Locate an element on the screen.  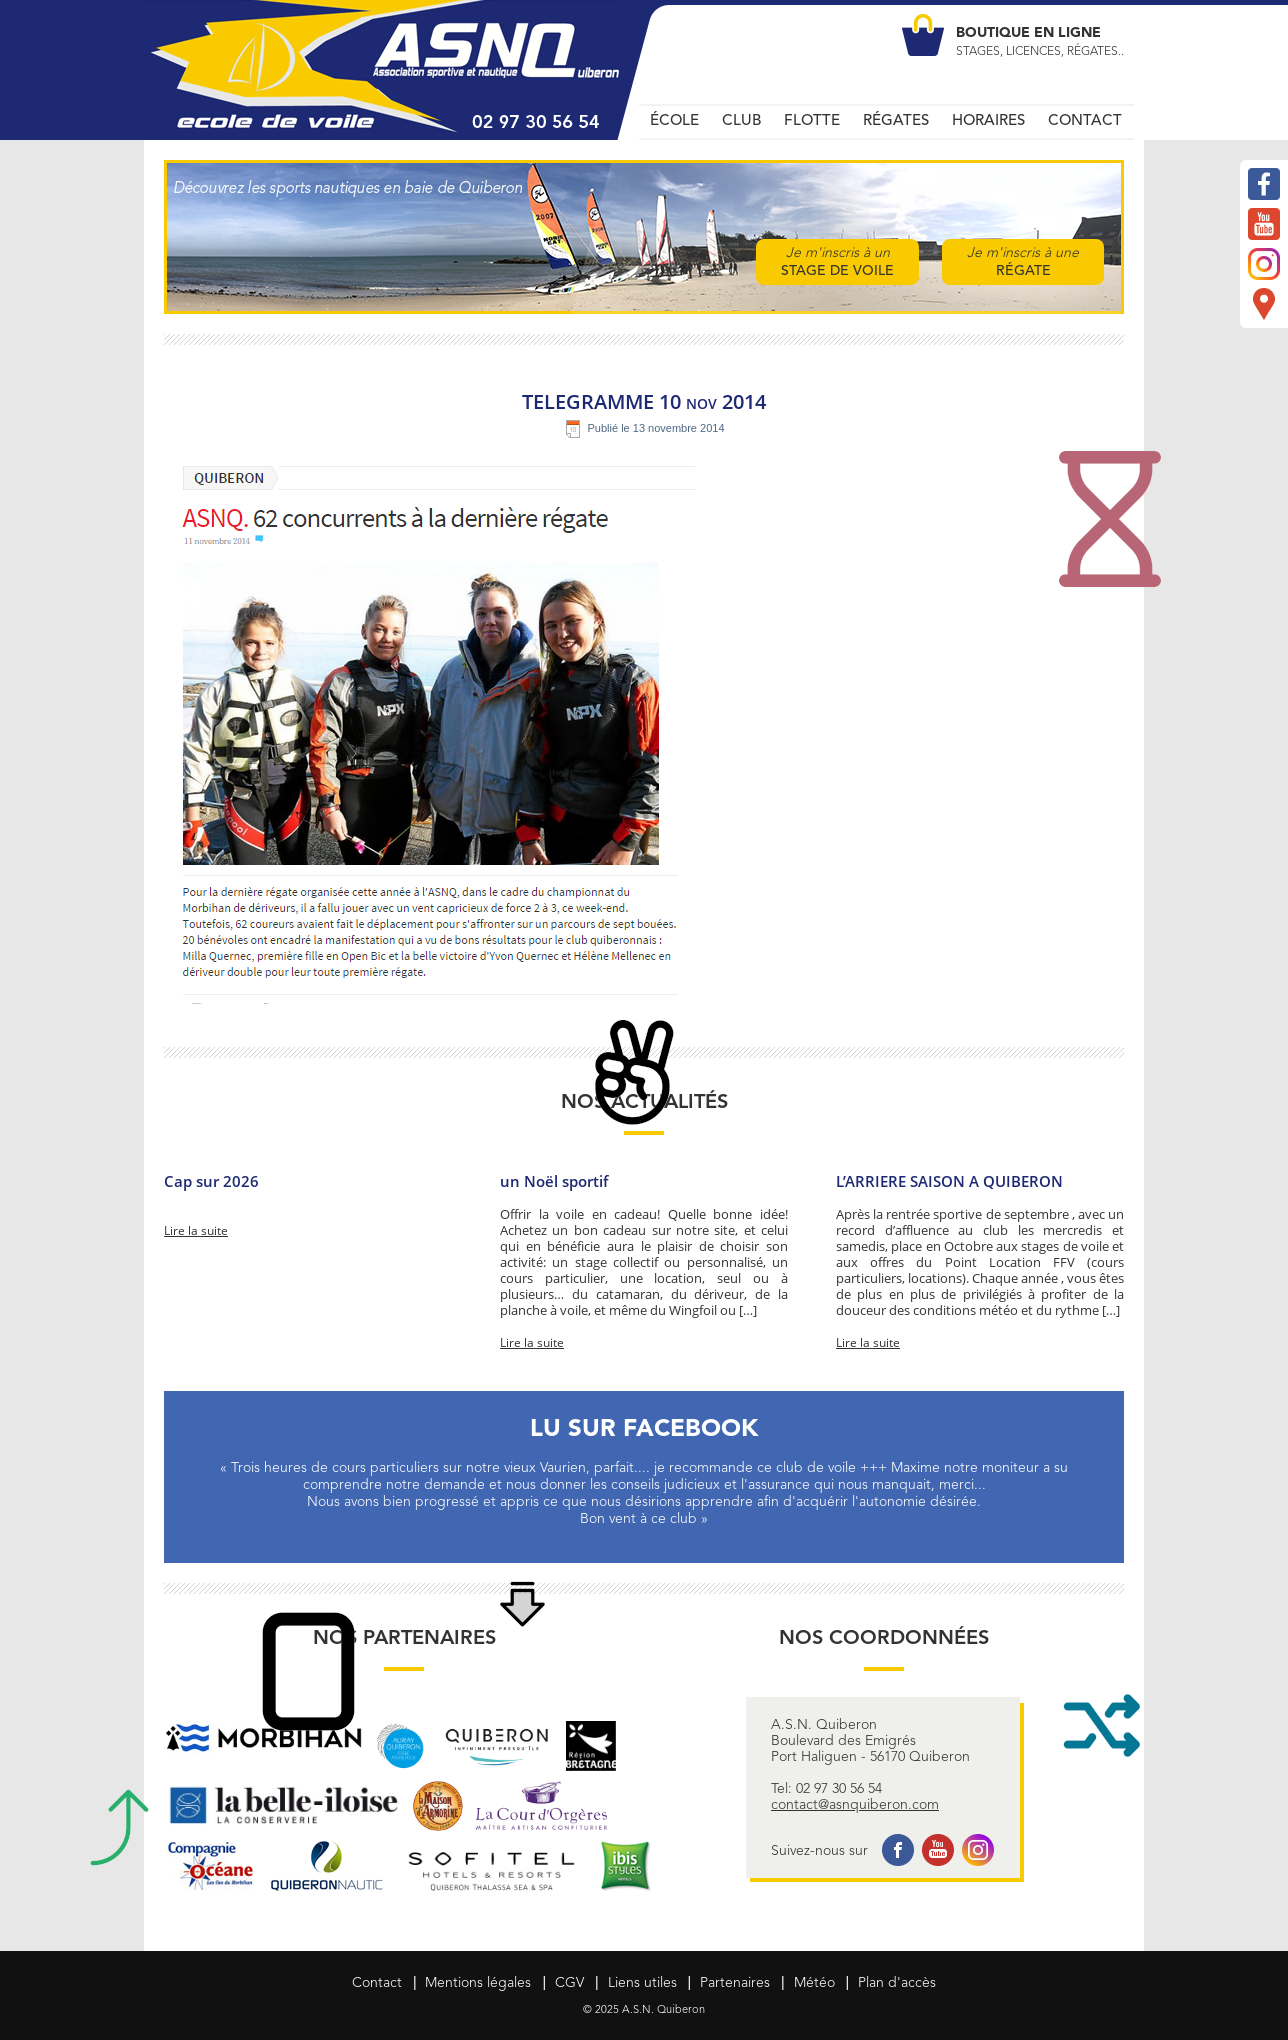
switch to portrait orientation is located at coordinates (308, 1671).